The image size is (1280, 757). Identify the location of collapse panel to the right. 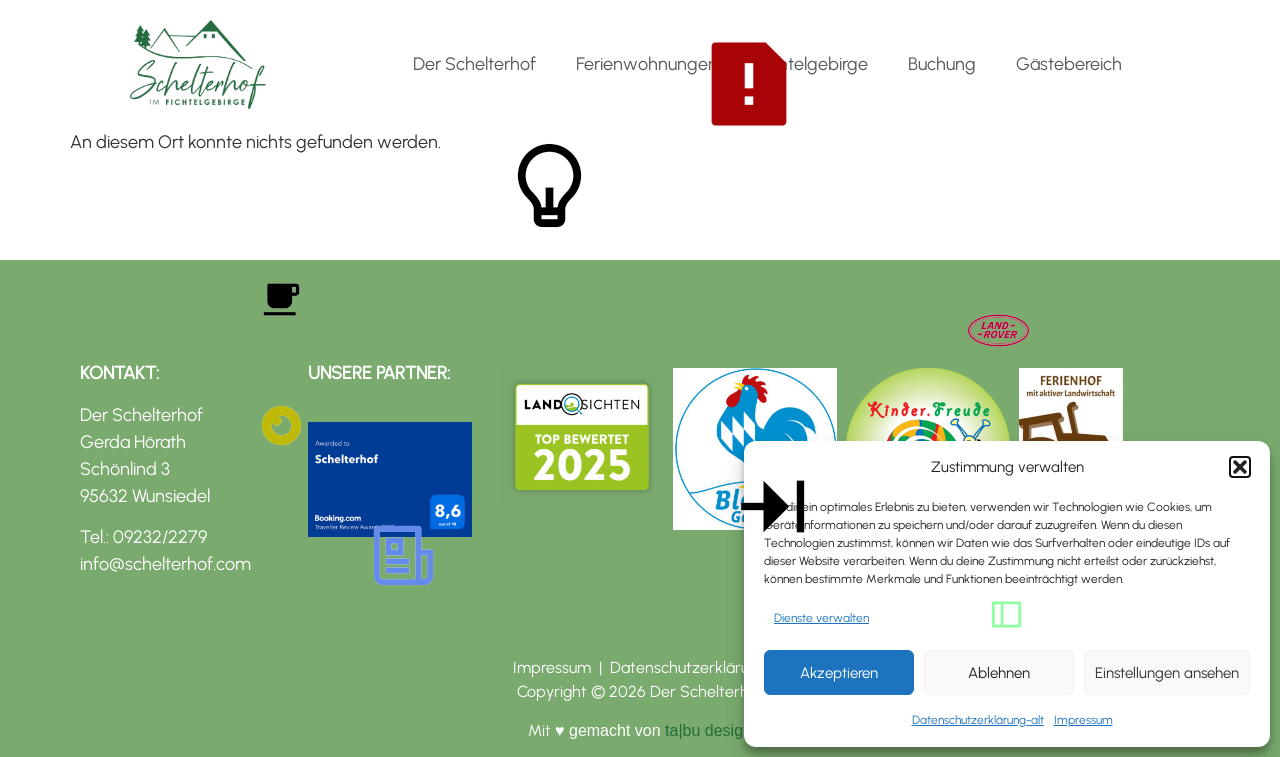
(774, 506).